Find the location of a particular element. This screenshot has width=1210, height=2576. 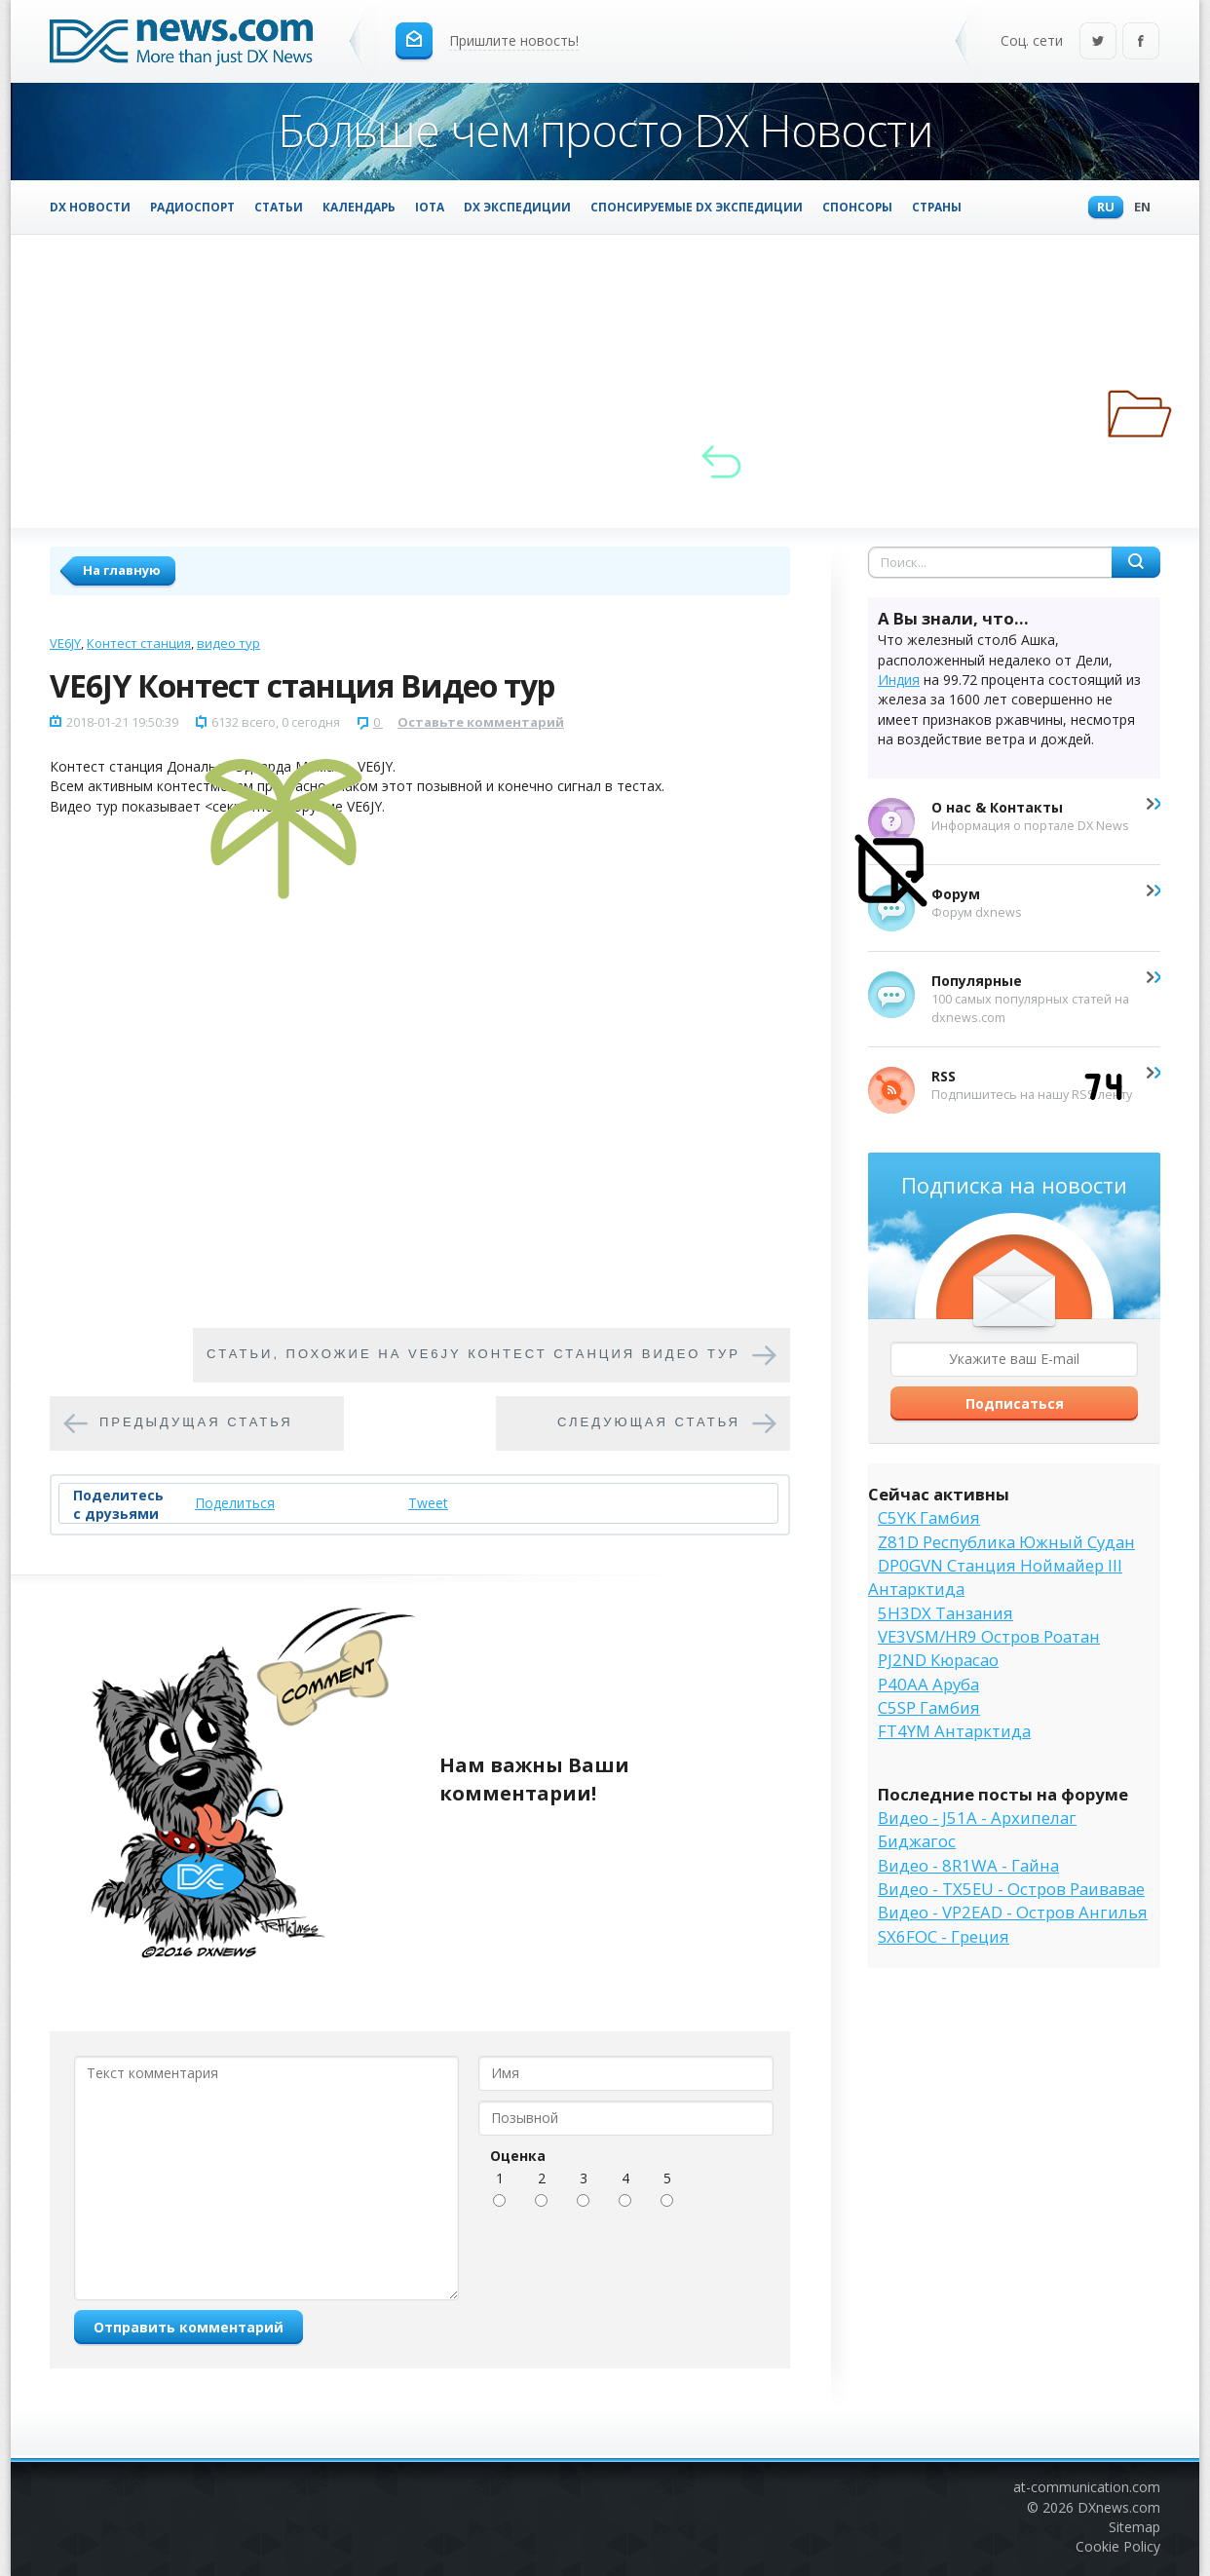

notes feature is disabled or unavailable is located at coordinates (890, 870).